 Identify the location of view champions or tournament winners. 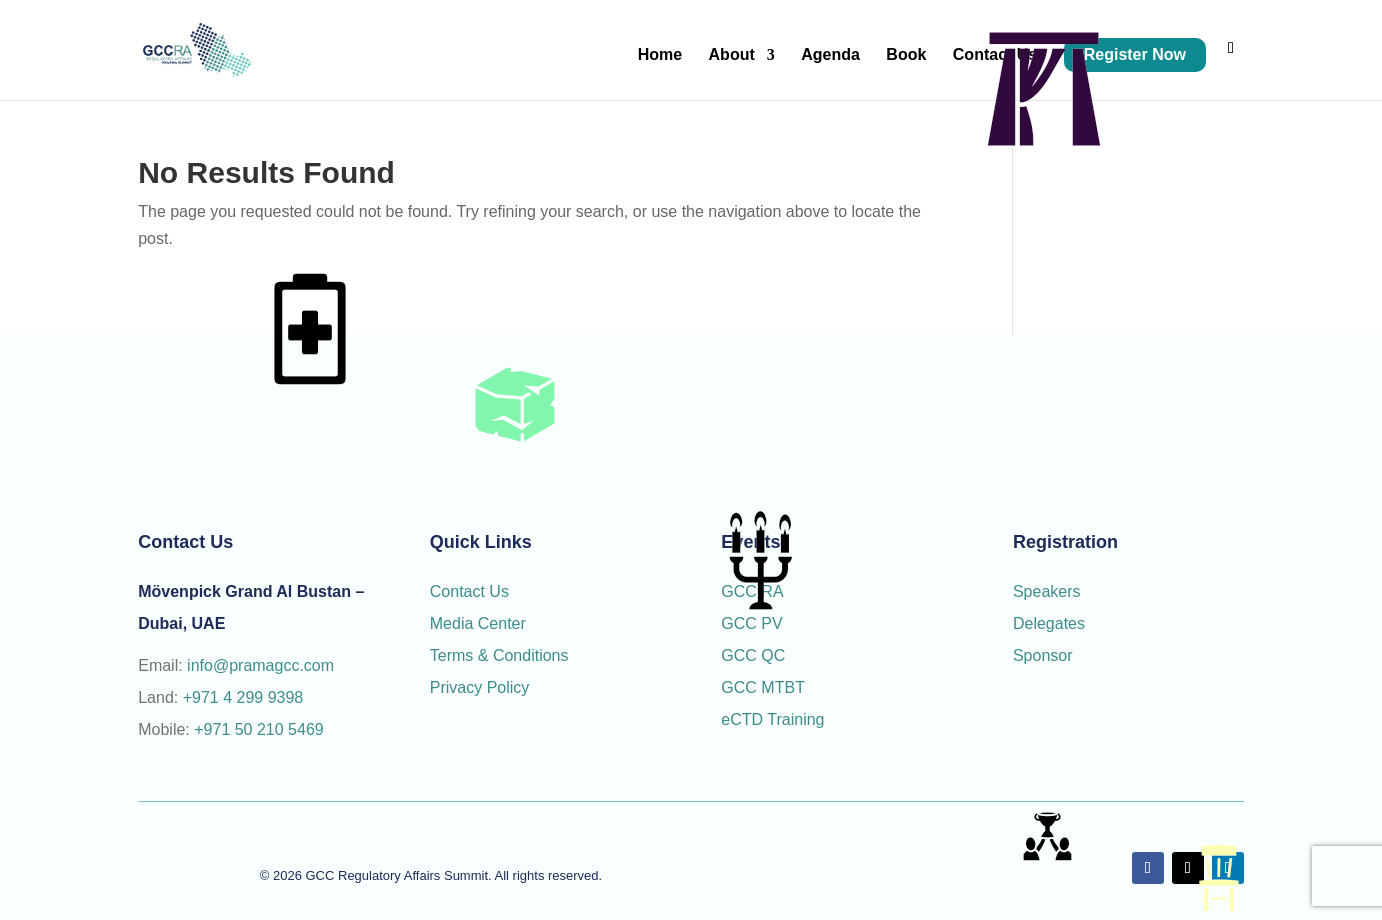
(1047, 835).